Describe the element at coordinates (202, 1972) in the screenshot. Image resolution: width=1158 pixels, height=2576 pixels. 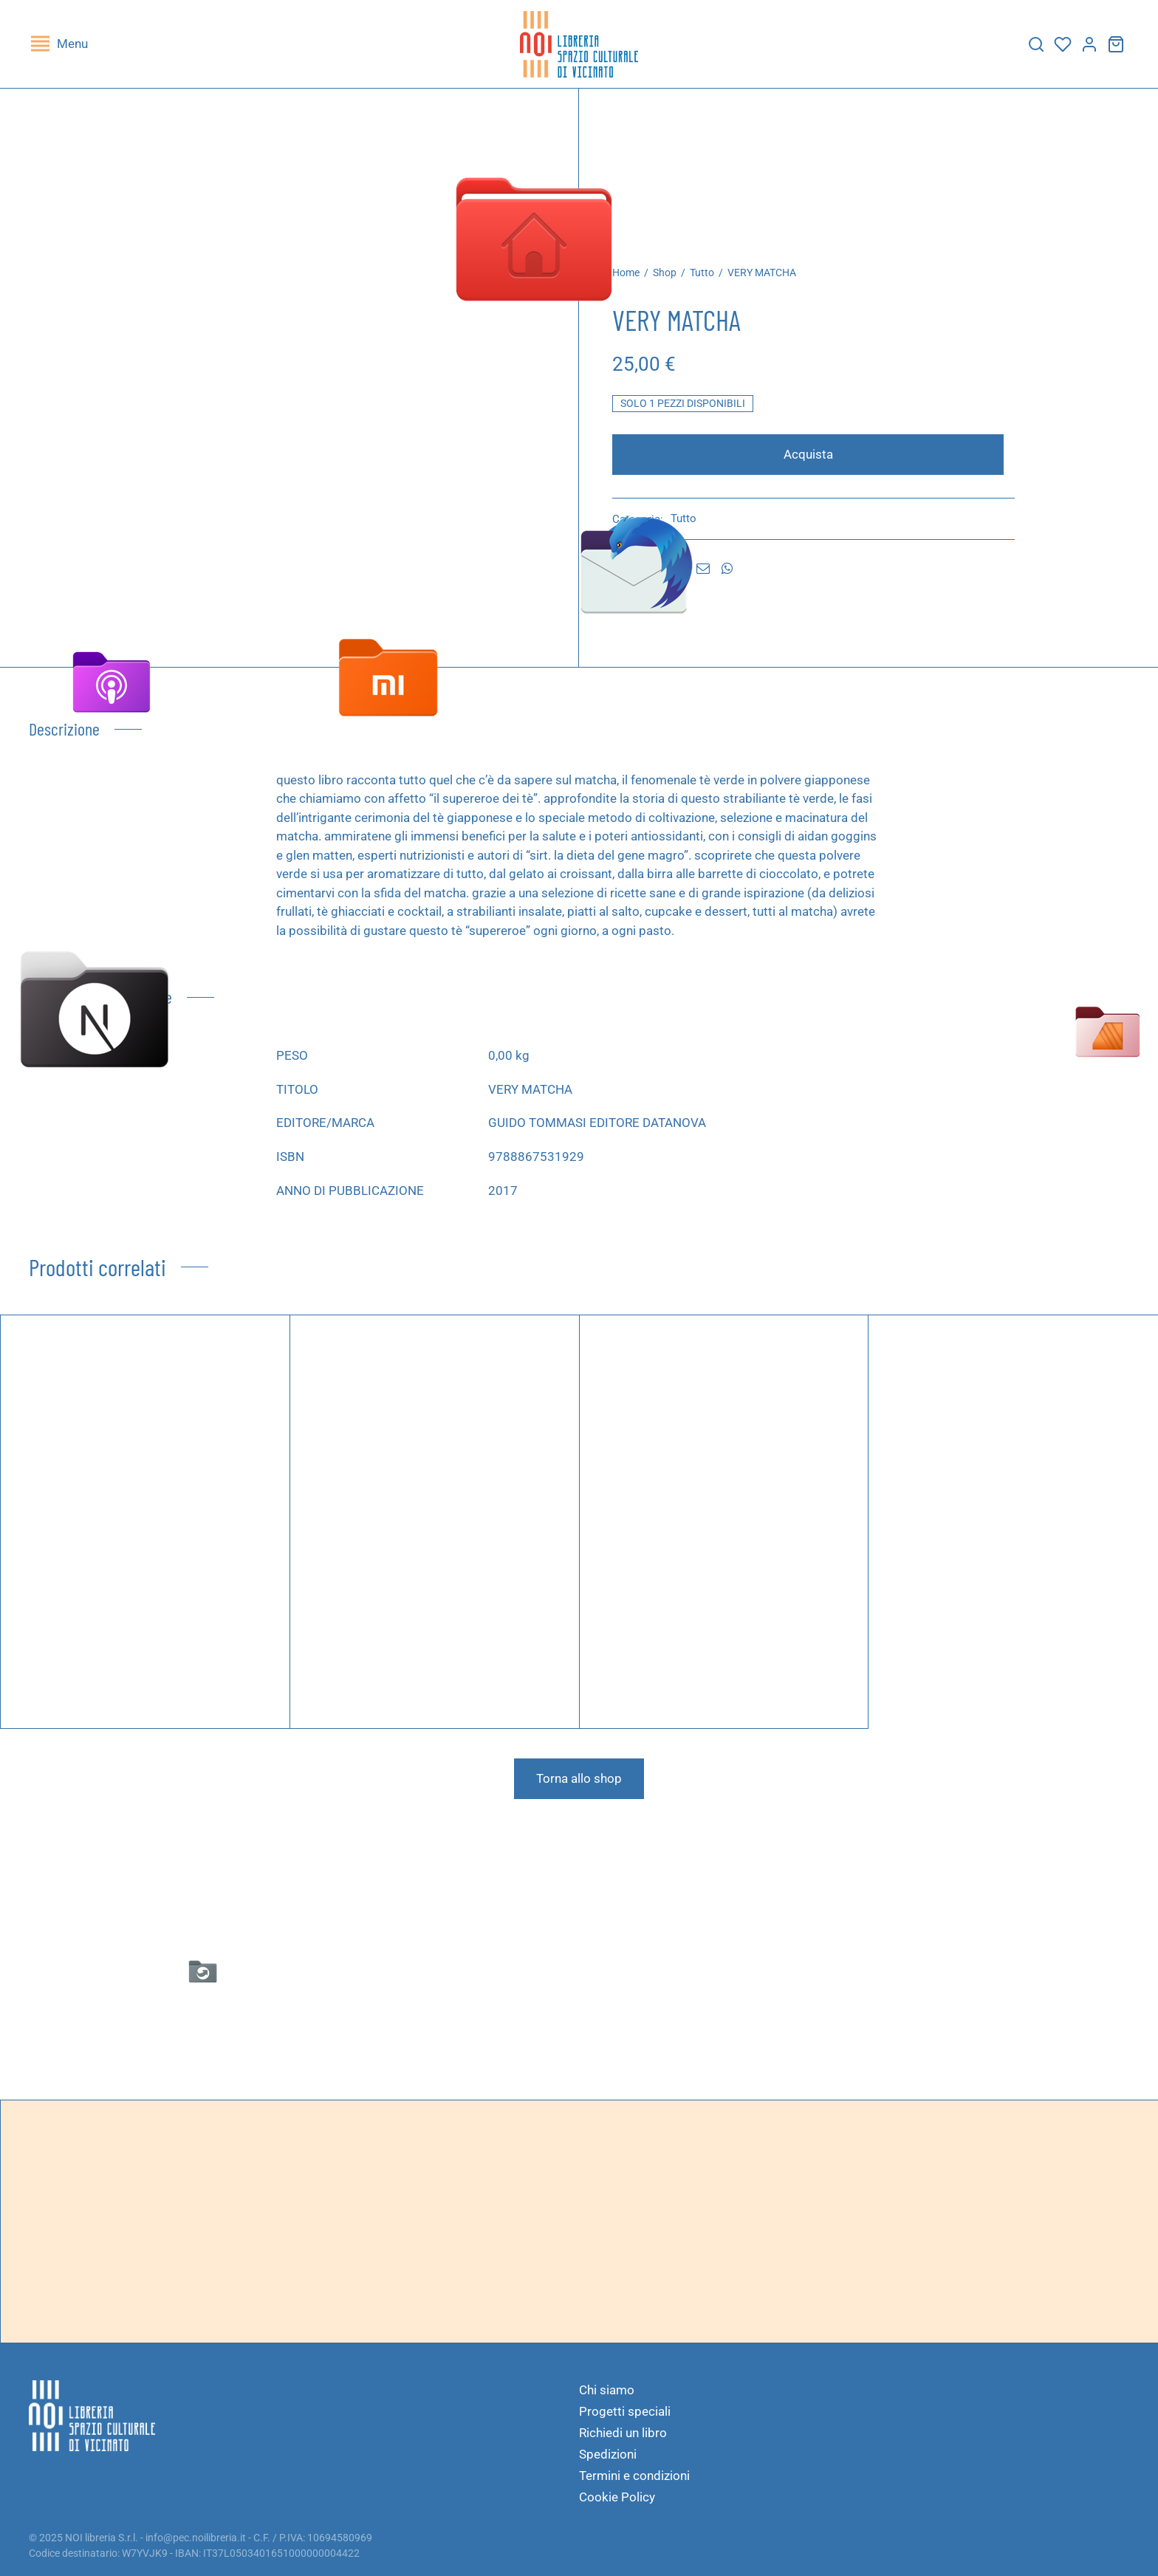
I see `folder containing portable applications` at that location.